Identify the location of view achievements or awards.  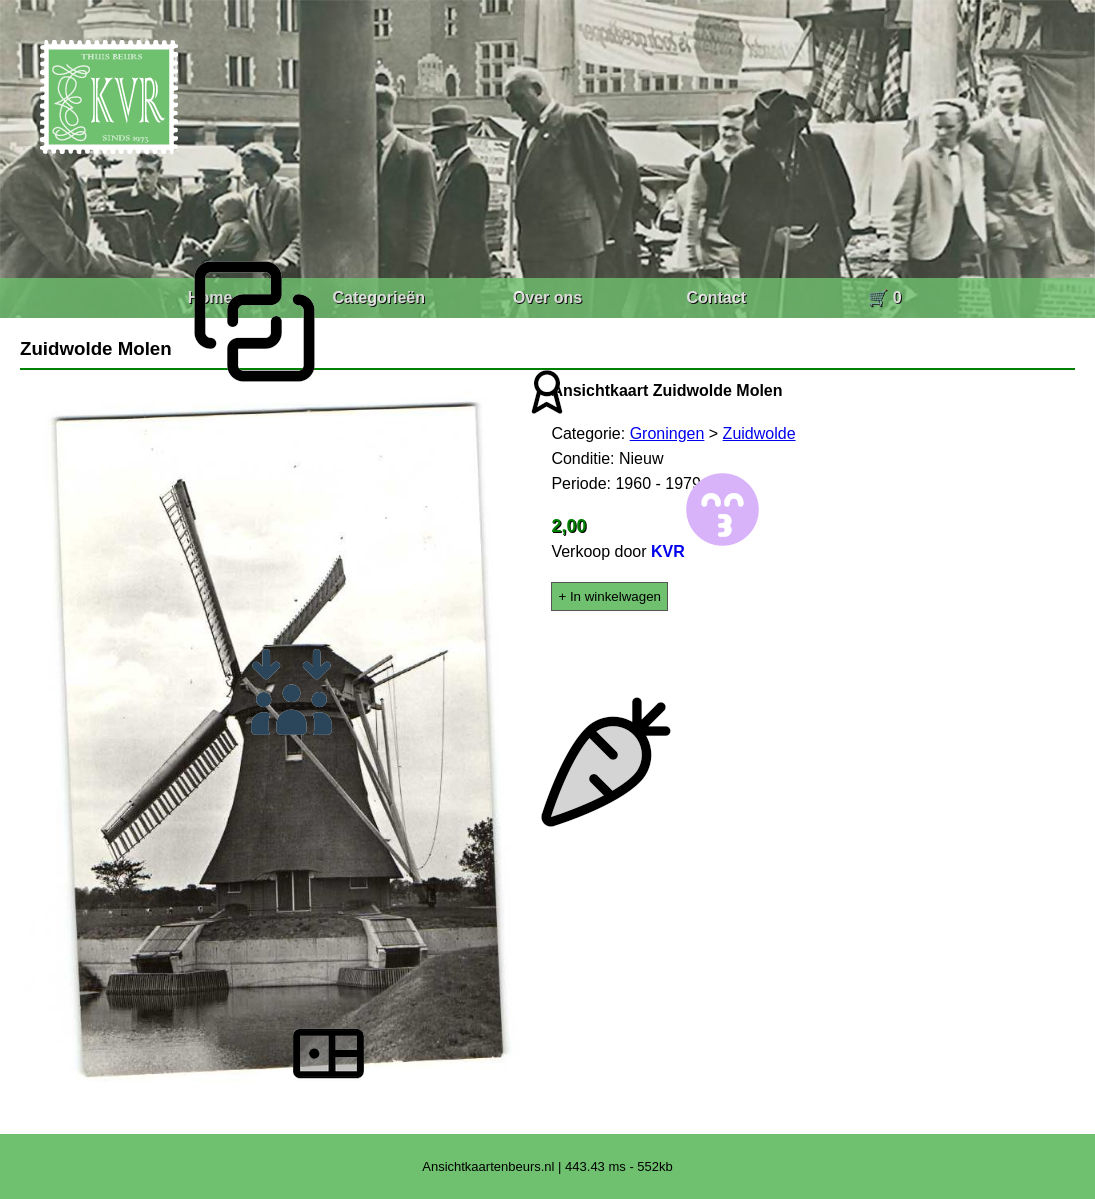
(547, 392).